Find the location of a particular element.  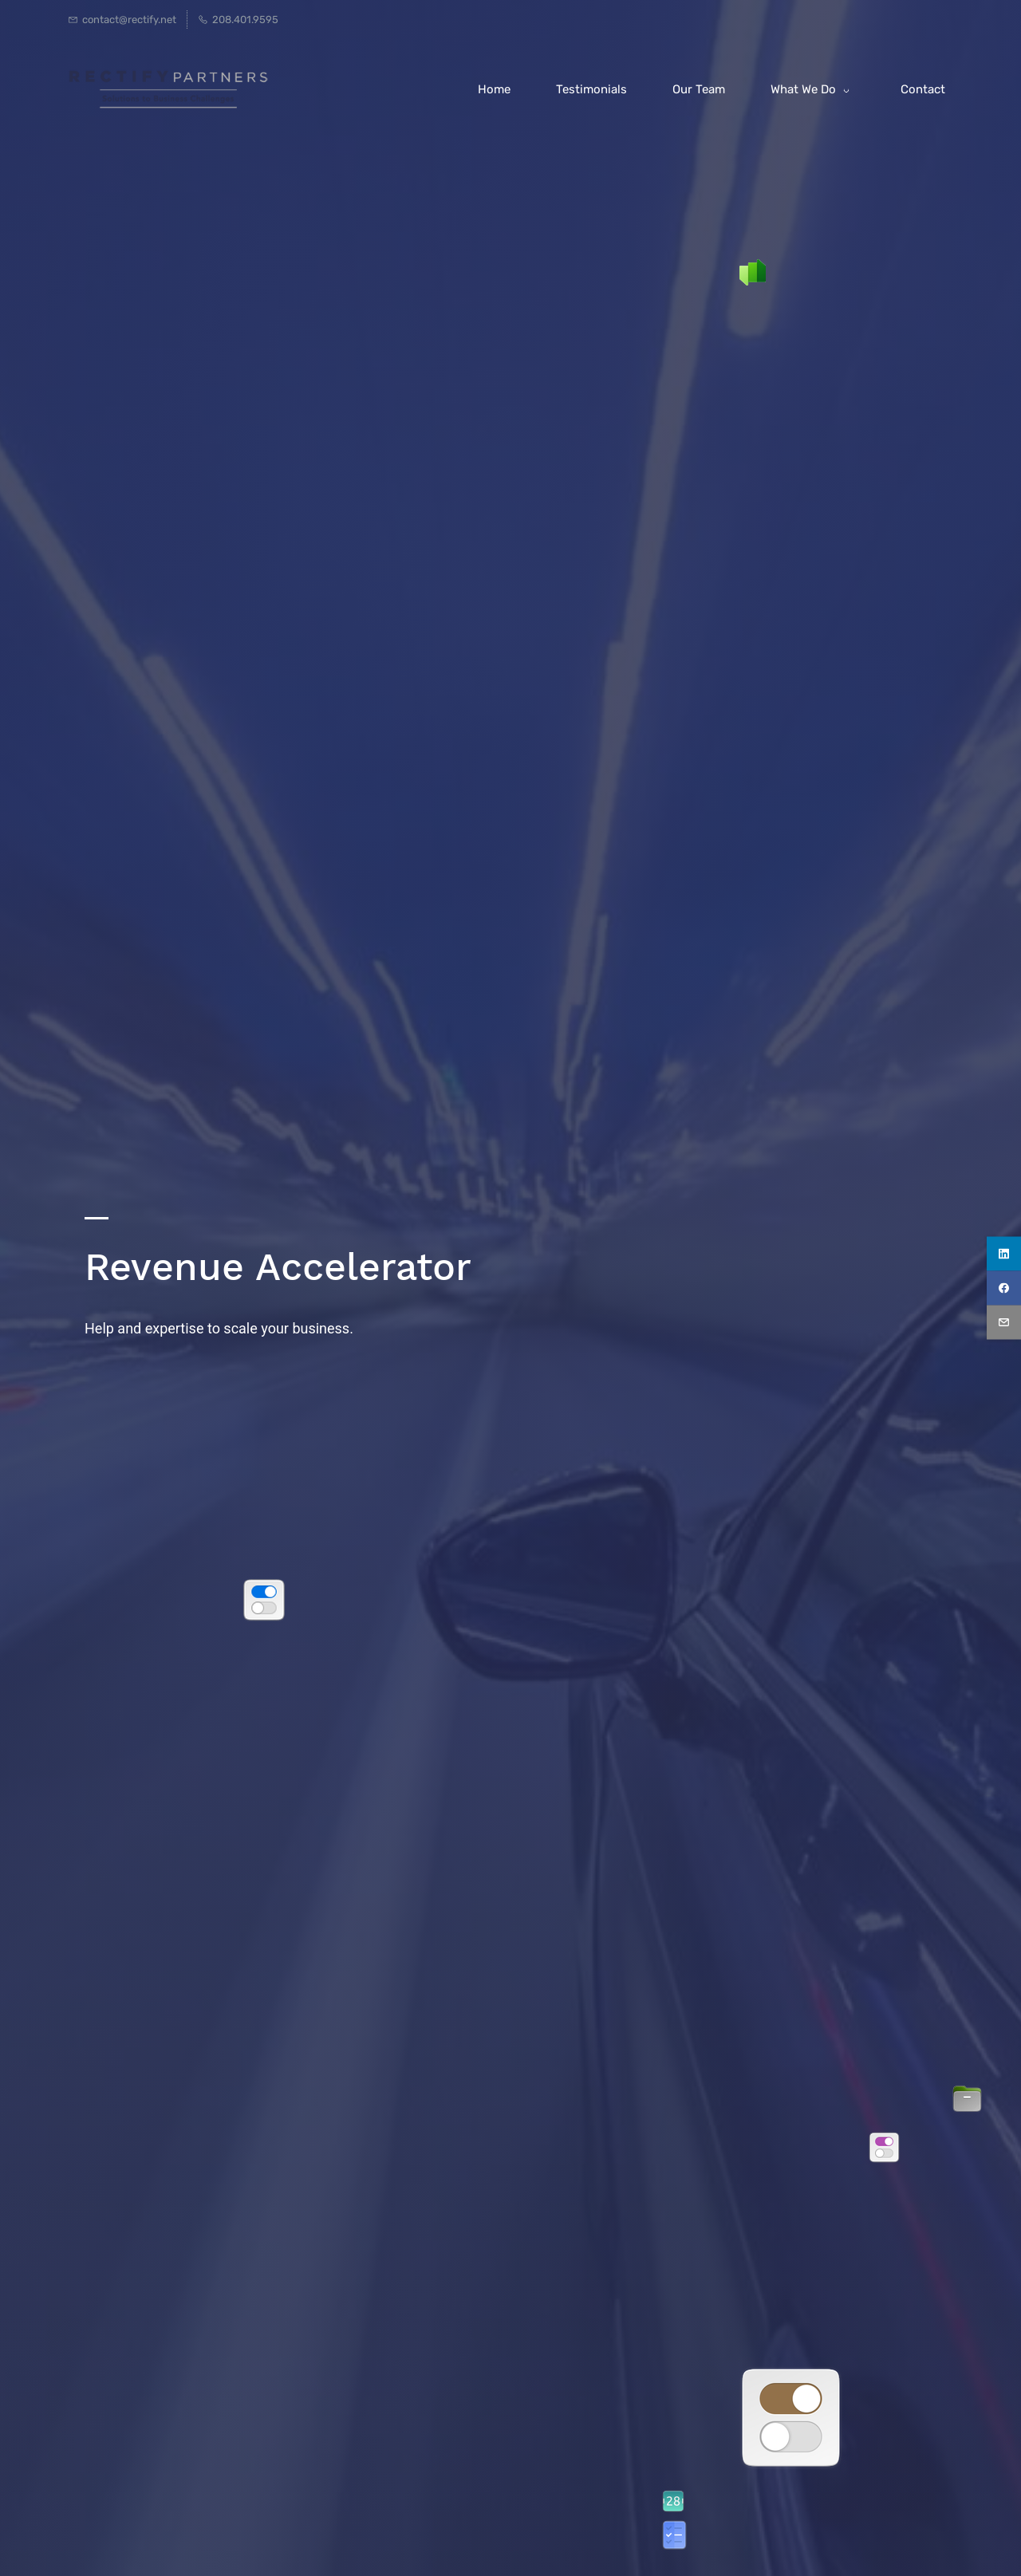

open microsoft viva insights app is located at coordinates (752, 272).